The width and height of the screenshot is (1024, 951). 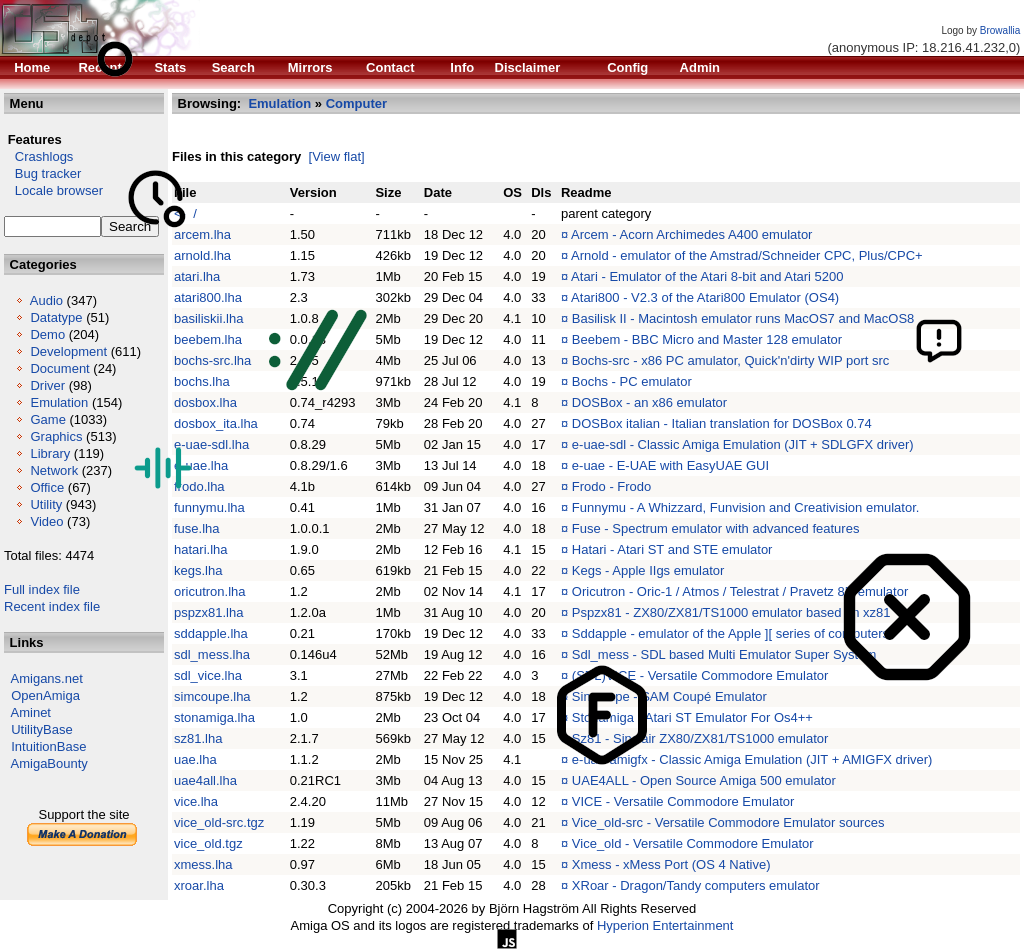 I want to click on indicates a data point or marker on a graph, so click(x=115, y=59).